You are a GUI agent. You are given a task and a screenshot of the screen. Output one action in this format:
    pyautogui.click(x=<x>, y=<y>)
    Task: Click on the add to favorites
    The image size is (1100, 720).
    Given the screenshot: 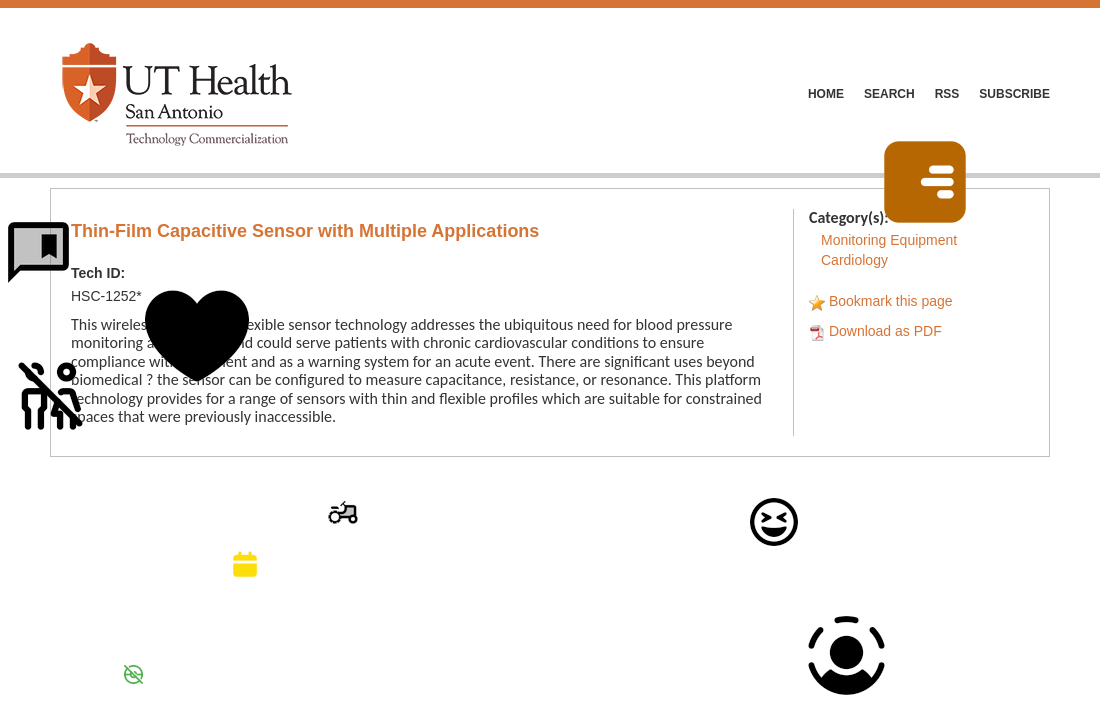 What is the action you would take?
    pyautogui.click(x=197, y=336)
    